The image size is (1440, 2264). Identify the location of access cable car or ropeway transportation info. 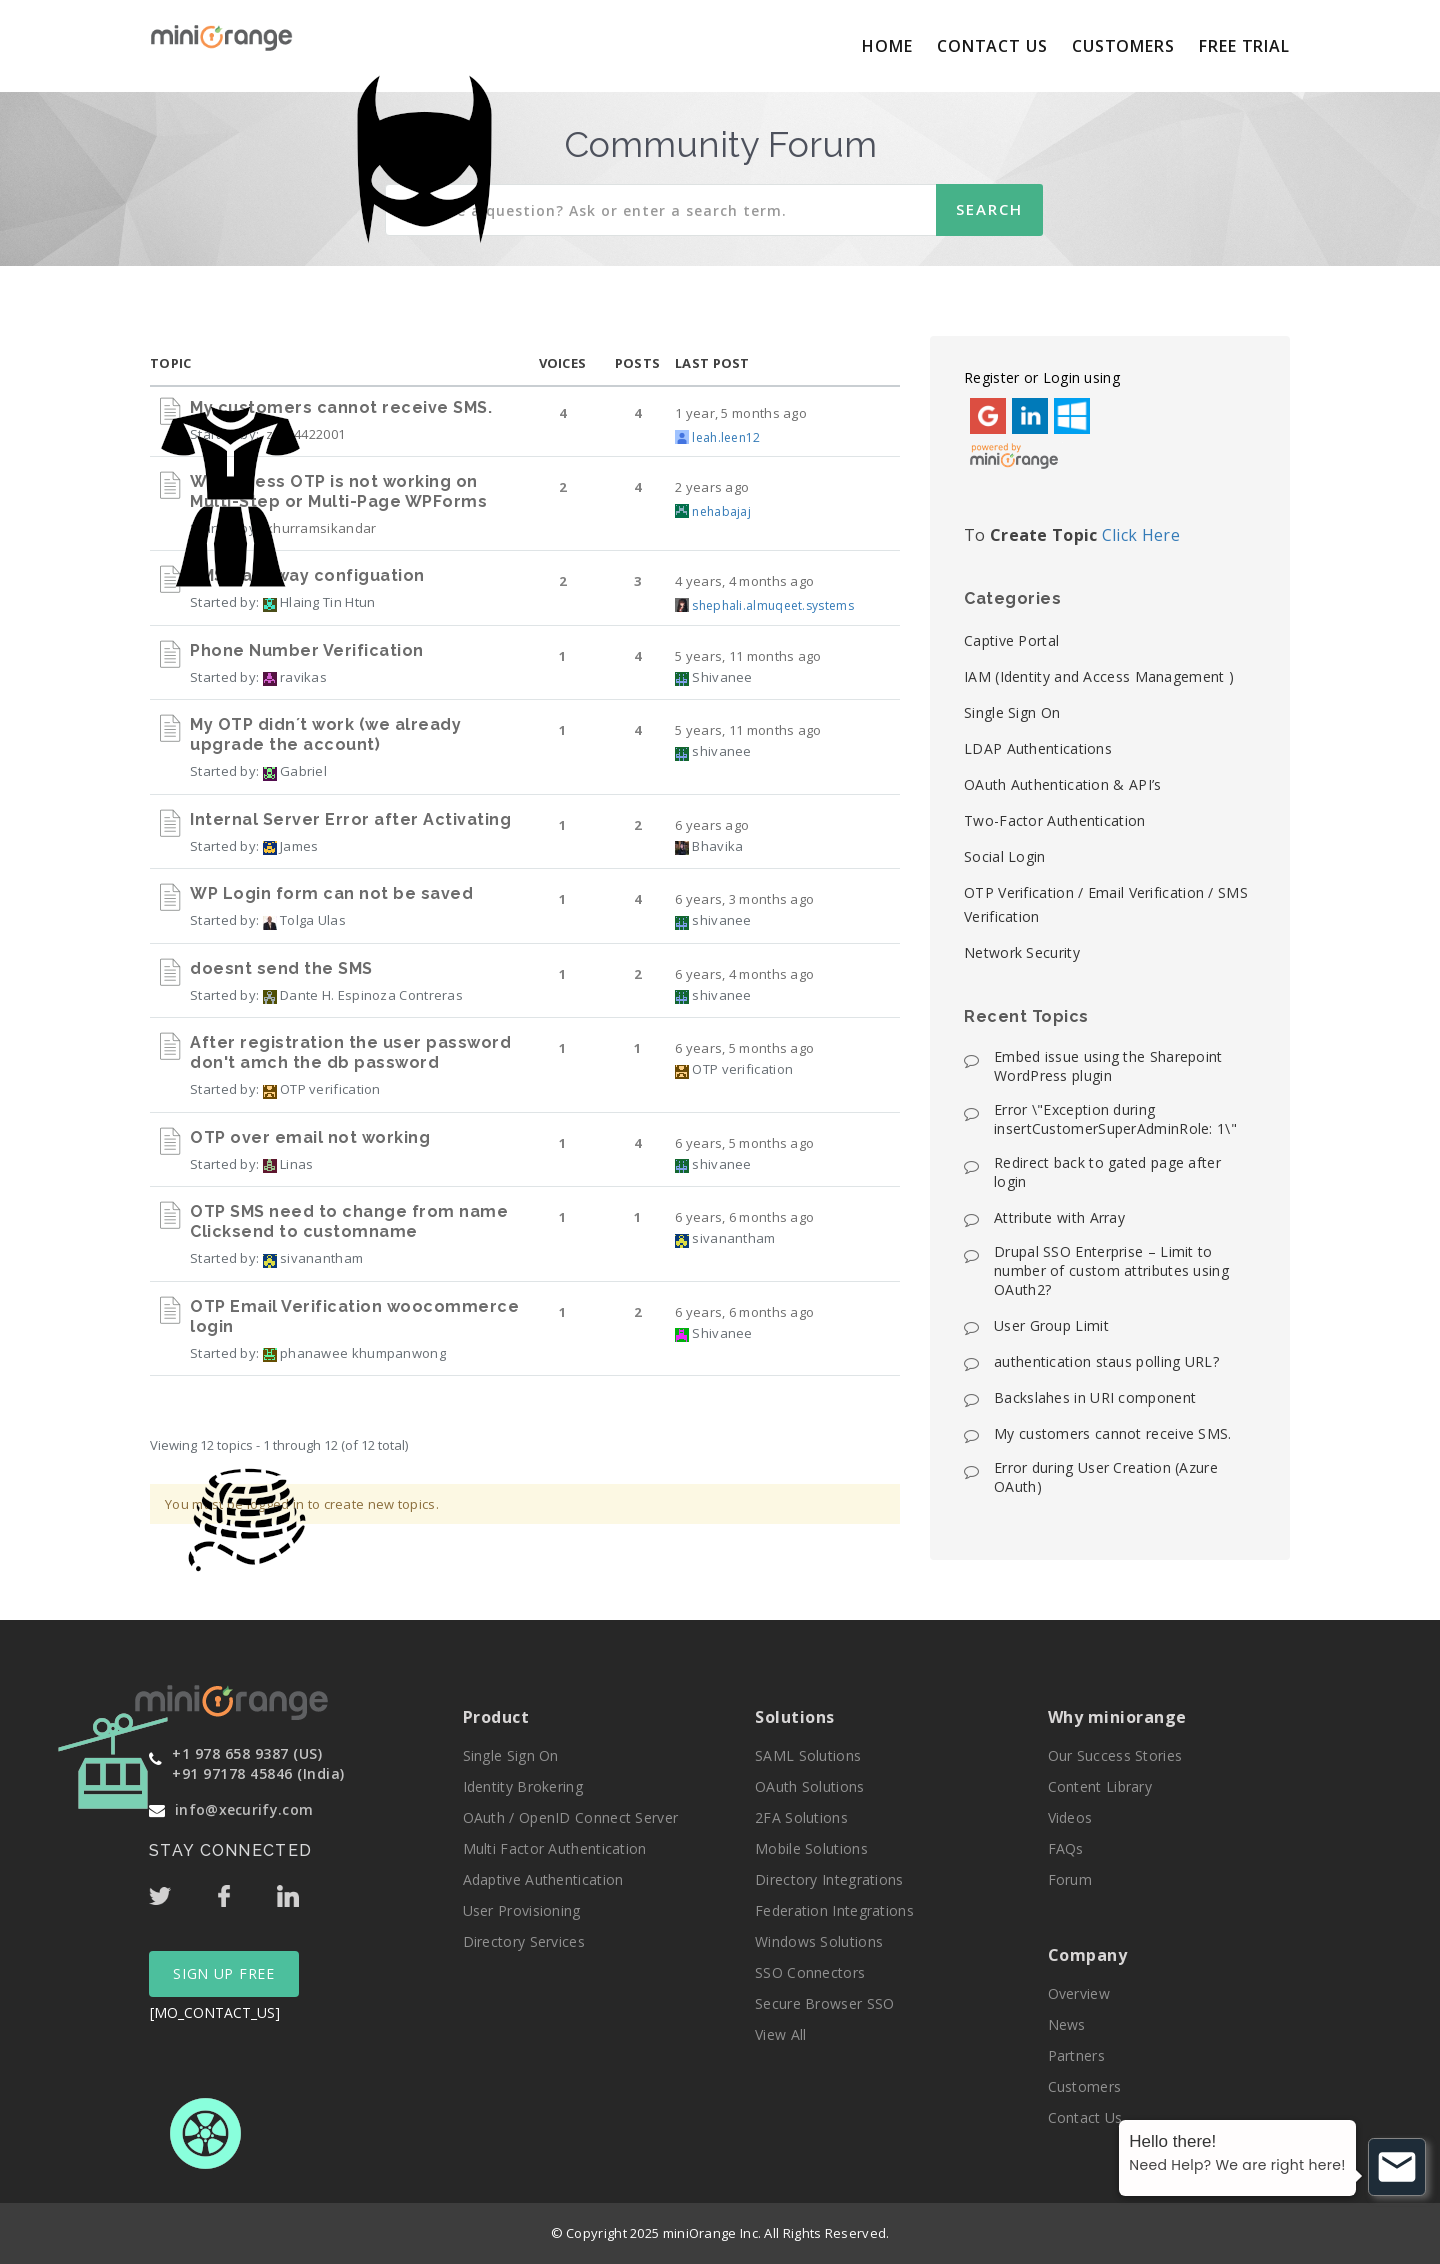
(113, 1767).